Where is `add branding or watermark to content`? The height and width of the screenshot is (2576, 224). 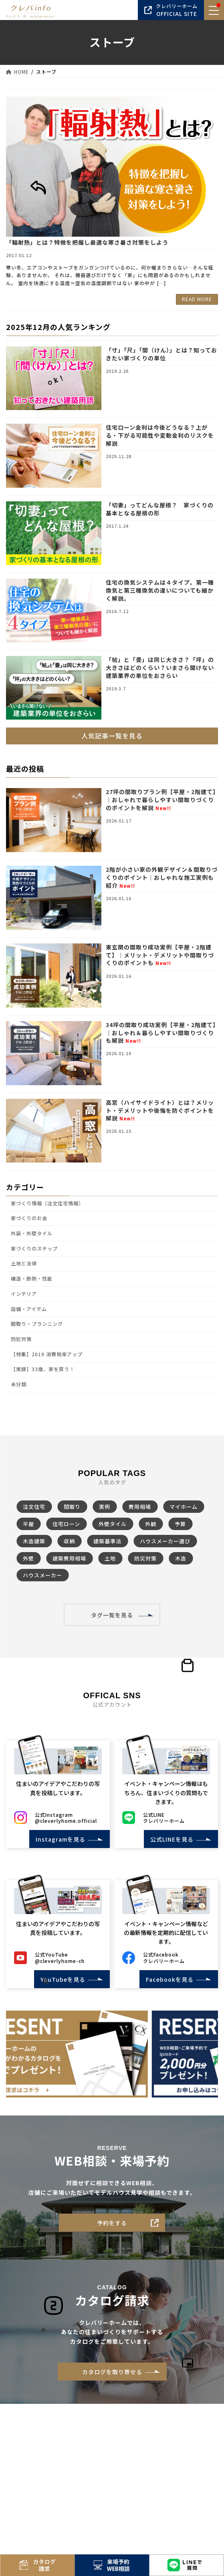 add branding or watermark to content is located at coordinates (188, 2363).